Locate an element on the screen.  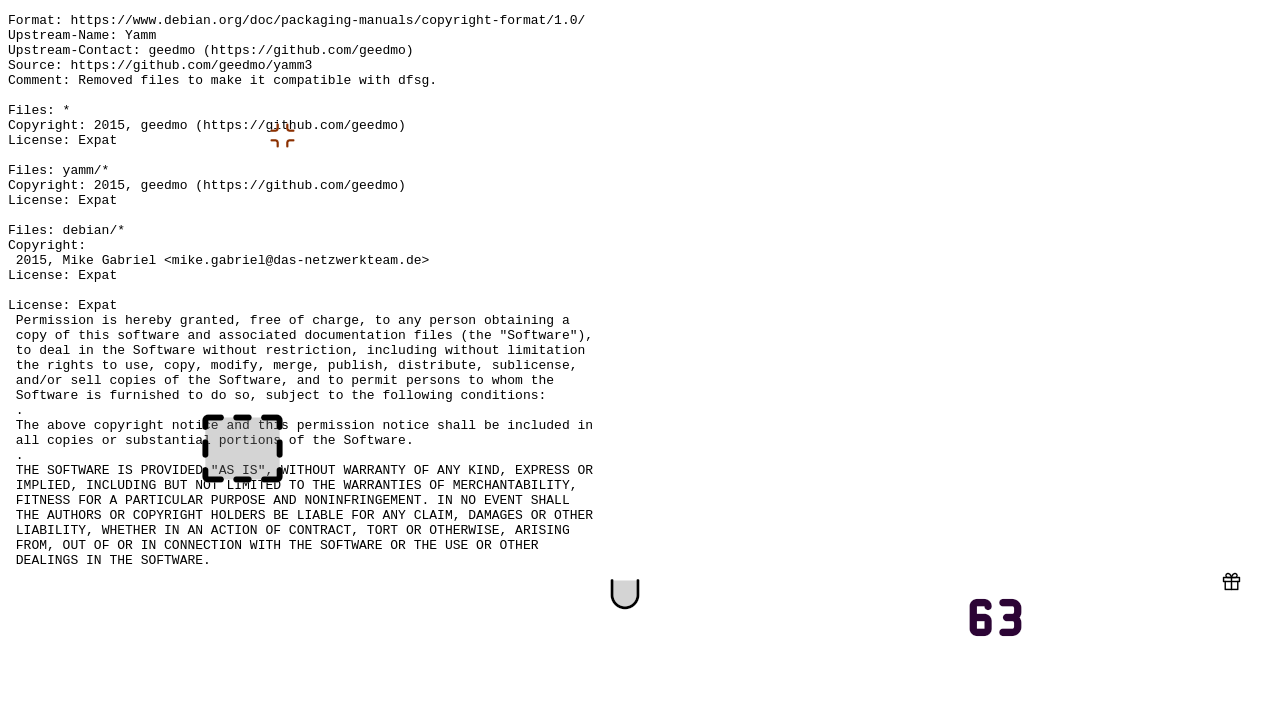
minimize or exit fullscreen mode is located at coordinates (282, 135).